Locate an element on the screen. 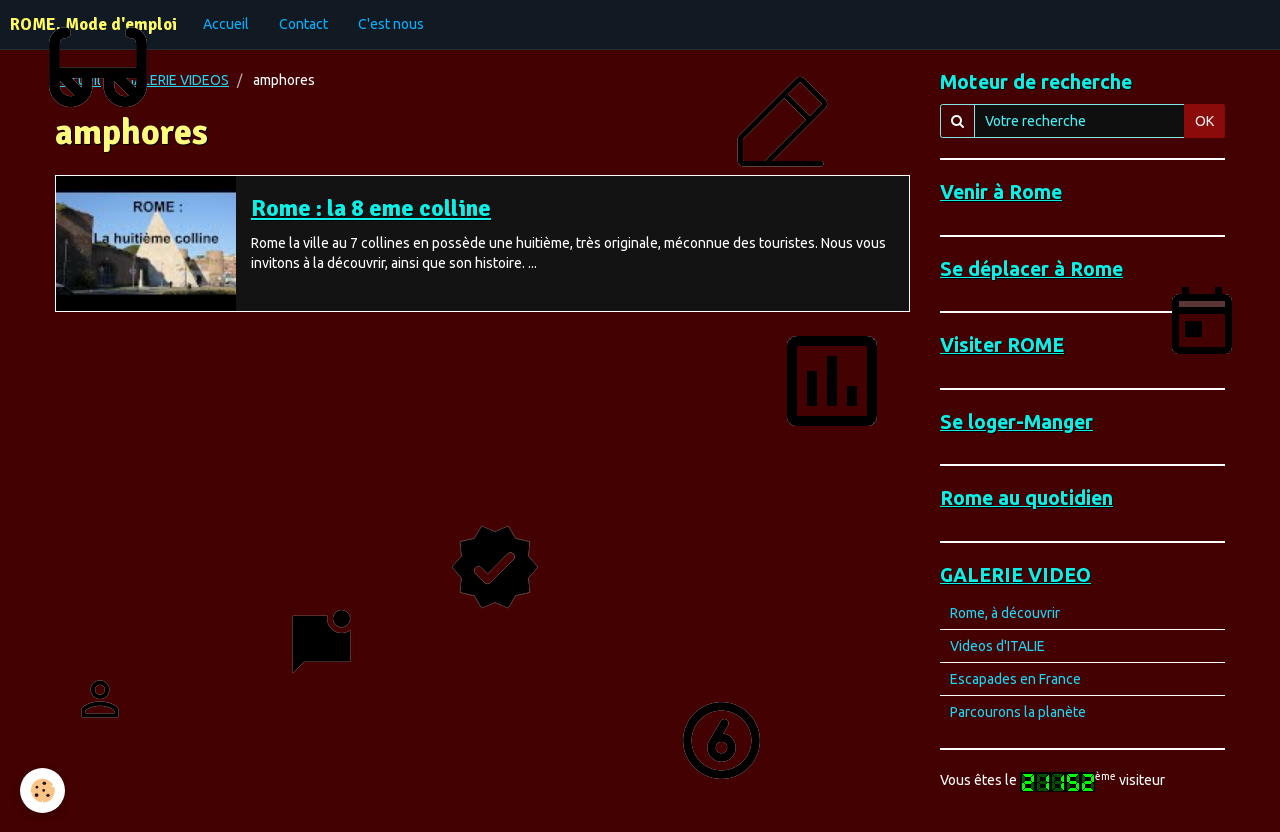 The image size is (1280, 832). toggle cool or casual display mode is located at coordinates (98, 69).